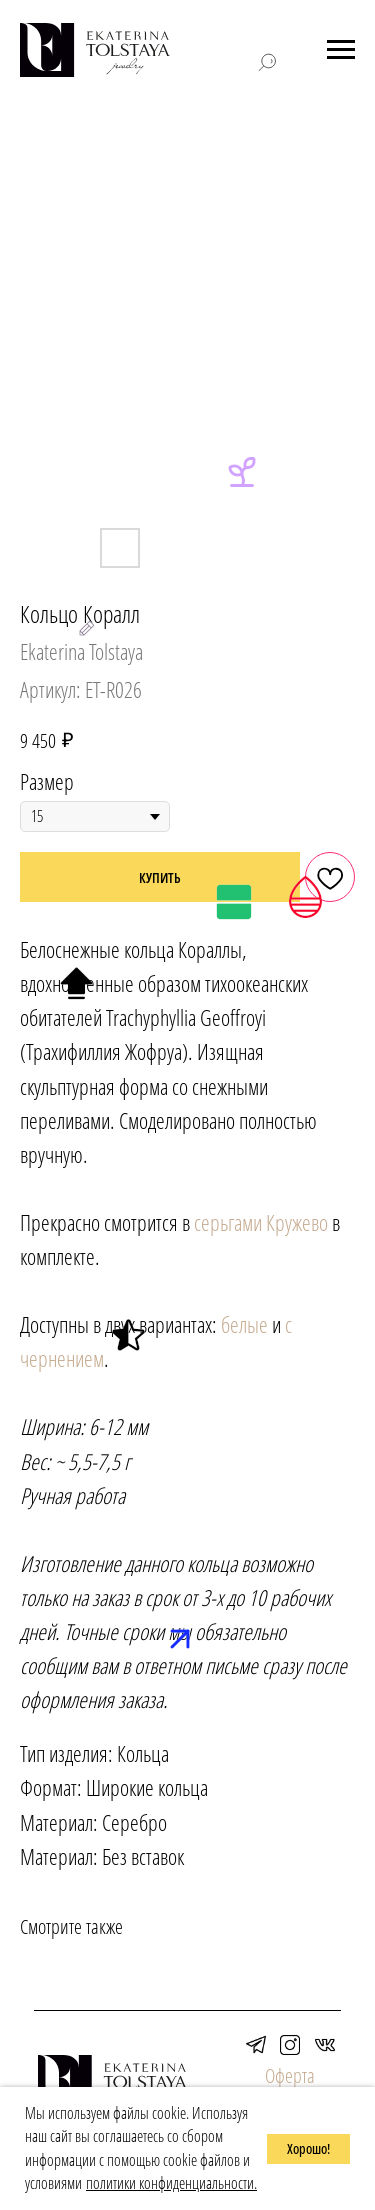 The image size is (375, 2210). I want to click on split view horizontally, so click(234, 902).